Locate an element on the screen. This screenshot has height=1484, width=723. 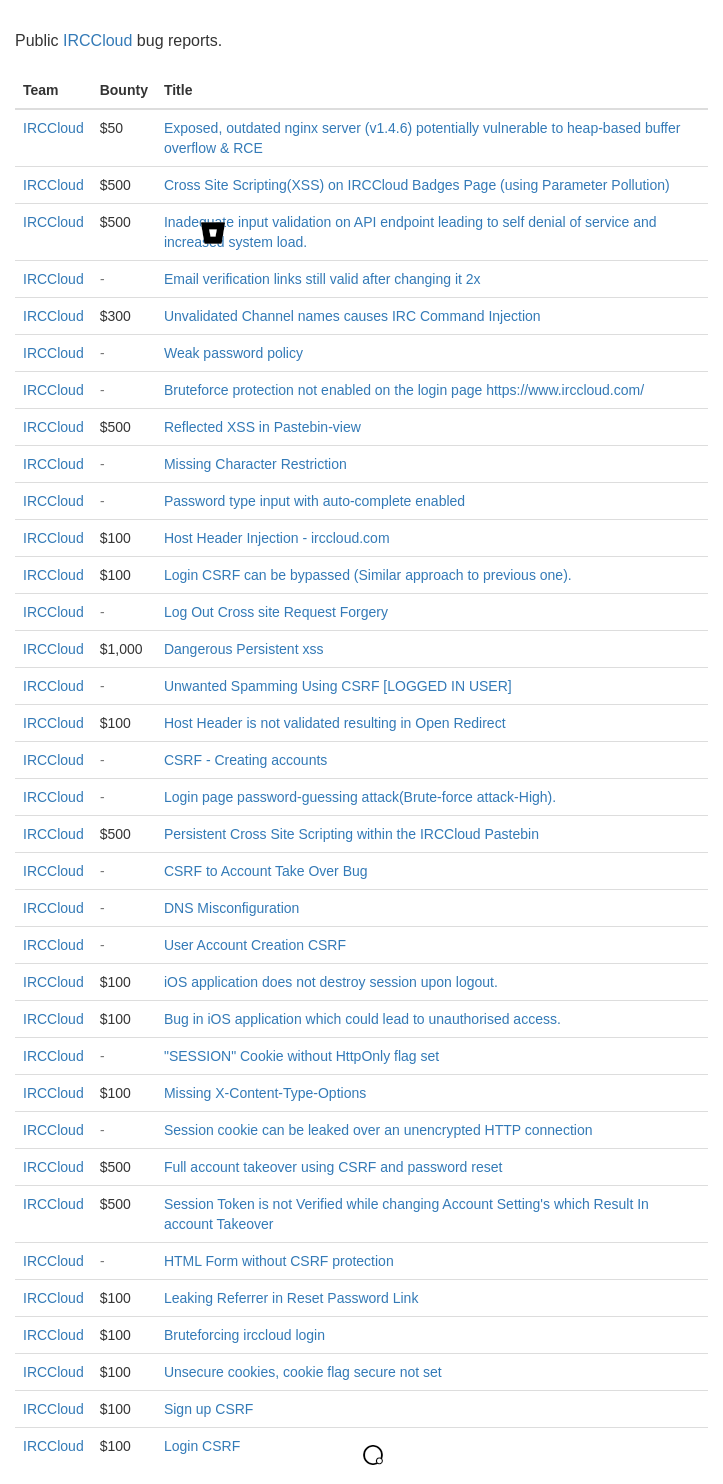
open Bitbucket repository is located at coordinates (213, 233).